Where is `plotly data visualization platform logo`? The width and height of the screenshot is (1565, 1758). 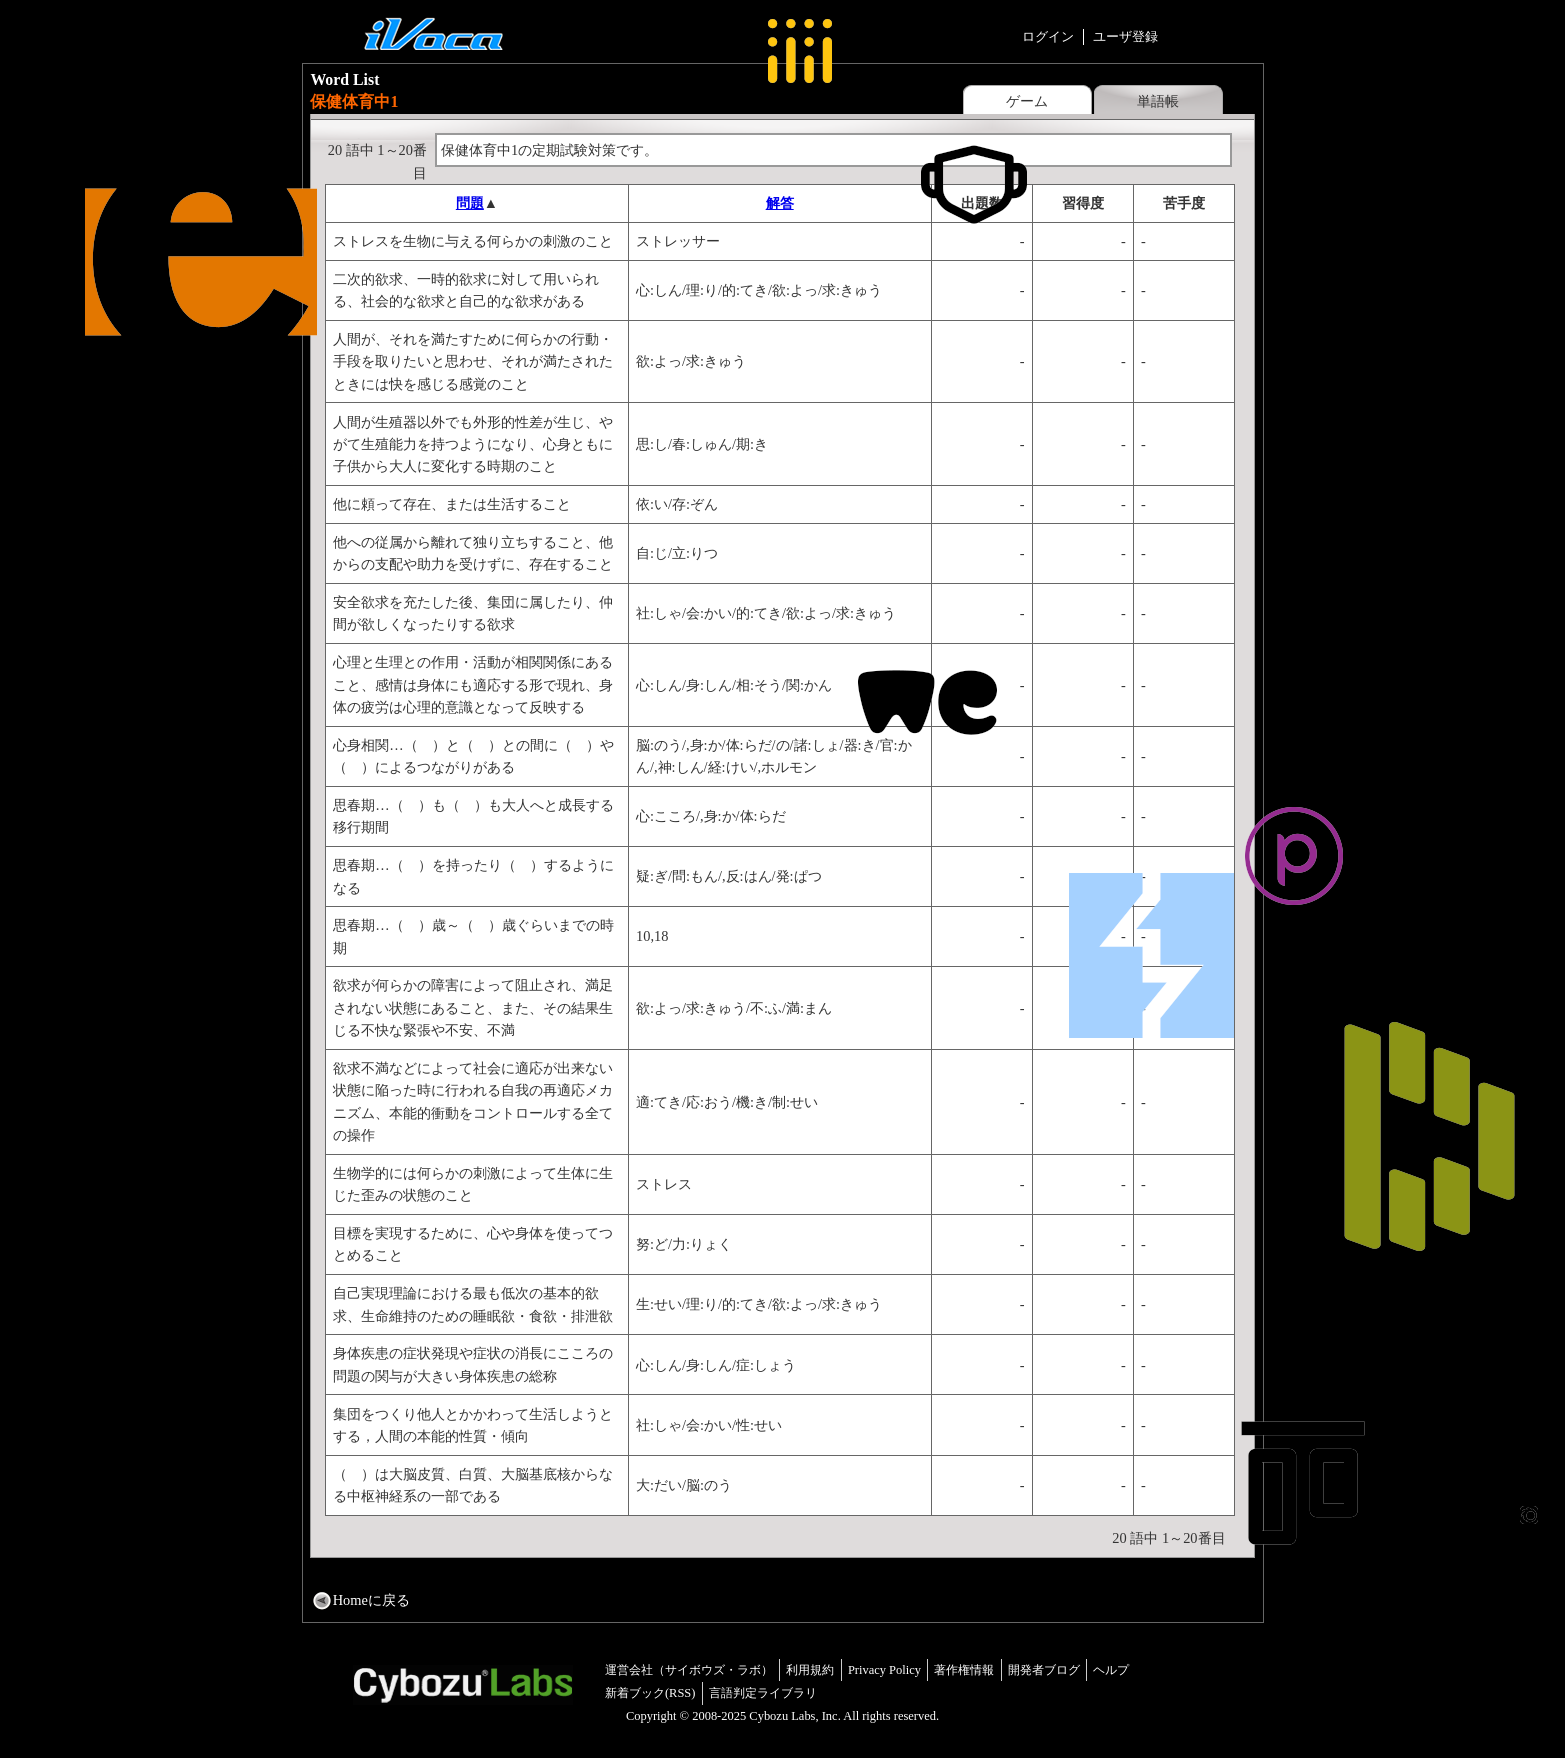
plotly data visualization platform logo is located at coordinates (800, 51).